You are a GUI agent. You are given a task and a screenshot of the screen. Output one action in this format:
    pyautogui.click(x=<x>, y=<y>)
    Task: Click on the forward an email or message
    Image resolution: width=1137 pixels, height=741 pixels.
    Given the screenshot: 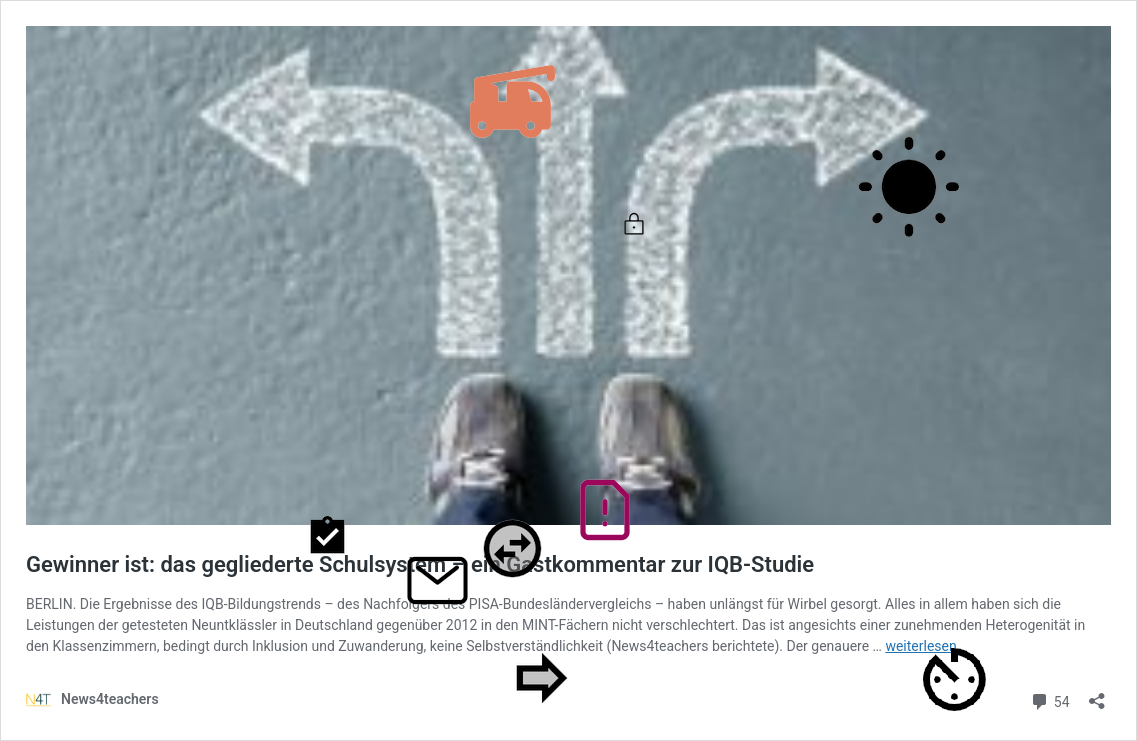 What is the action you would take?
    pyautogui.click(x=542, y=678)
    